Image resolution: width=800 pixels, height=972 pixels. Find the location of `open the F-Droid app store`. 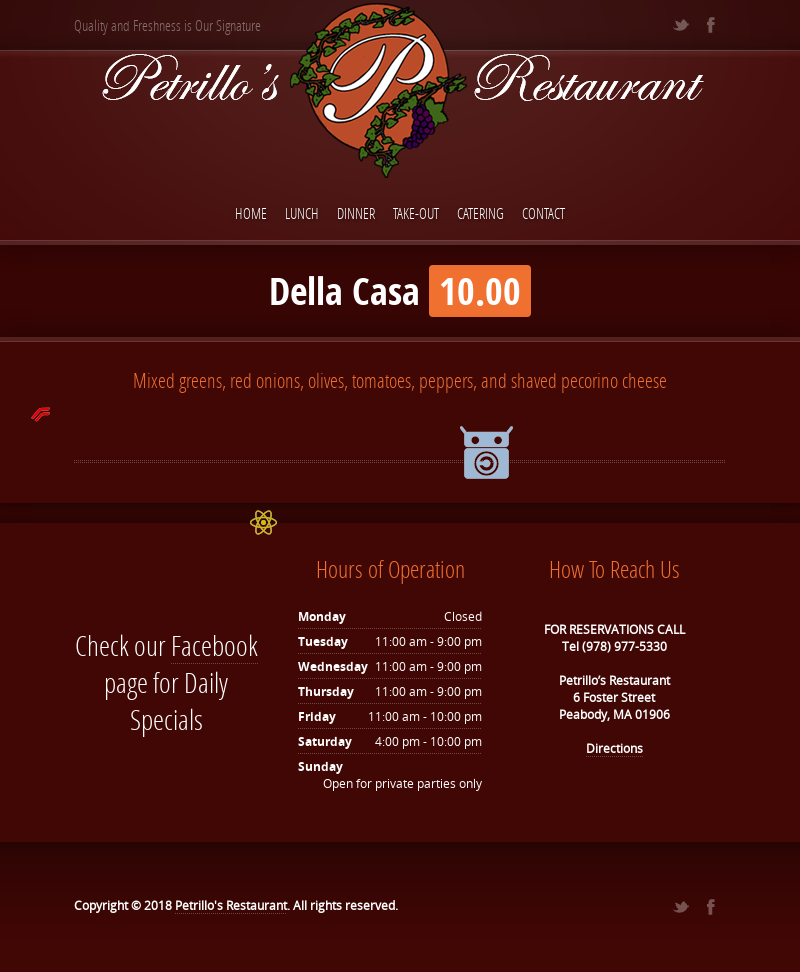

open the F-Droid app store is located at coordinates (486, 452).